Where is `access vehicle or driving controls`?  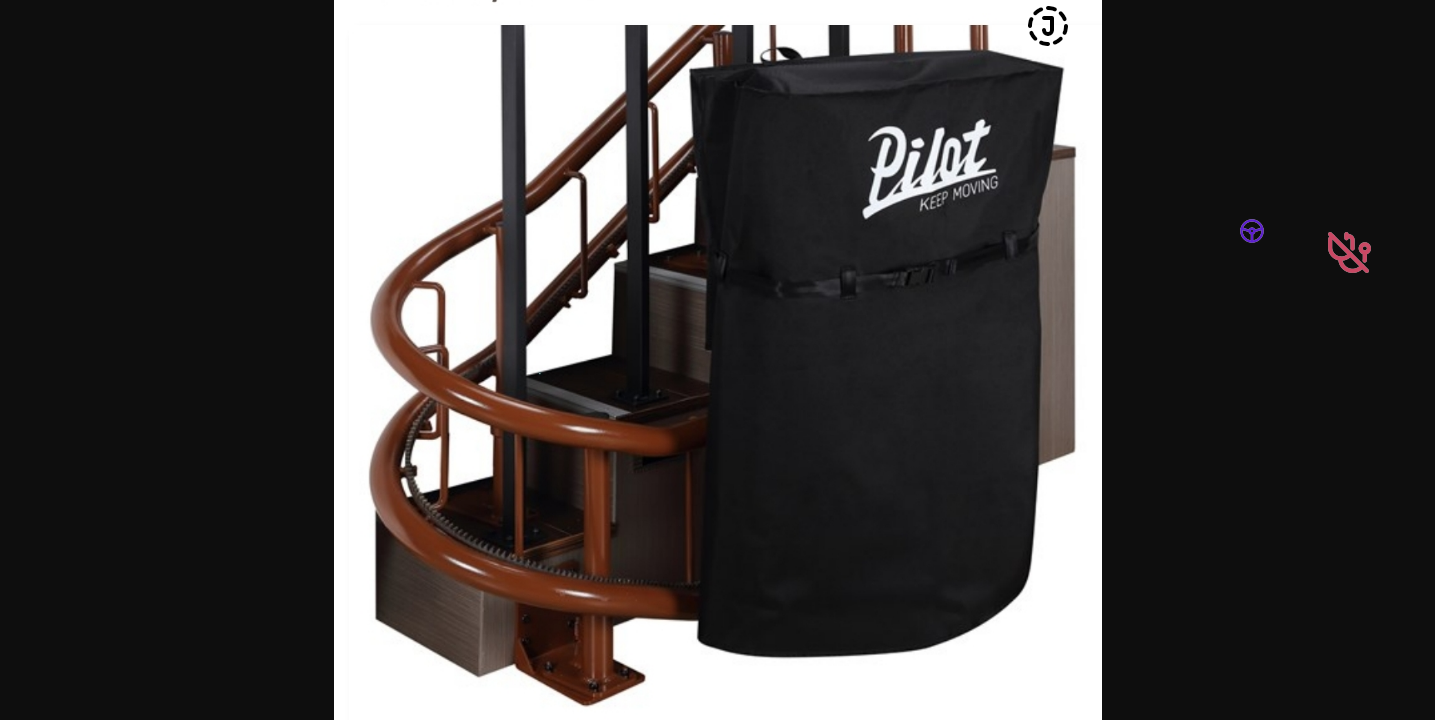
access vehicle or driving controls is located at coordinates (1252, 231).